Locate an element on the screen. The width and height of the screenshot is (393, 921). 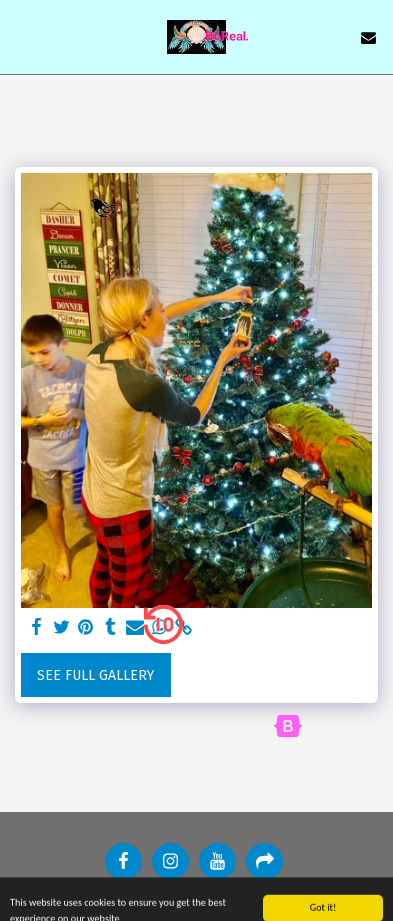
HTC brand logo is located at coordinates (190, 343).